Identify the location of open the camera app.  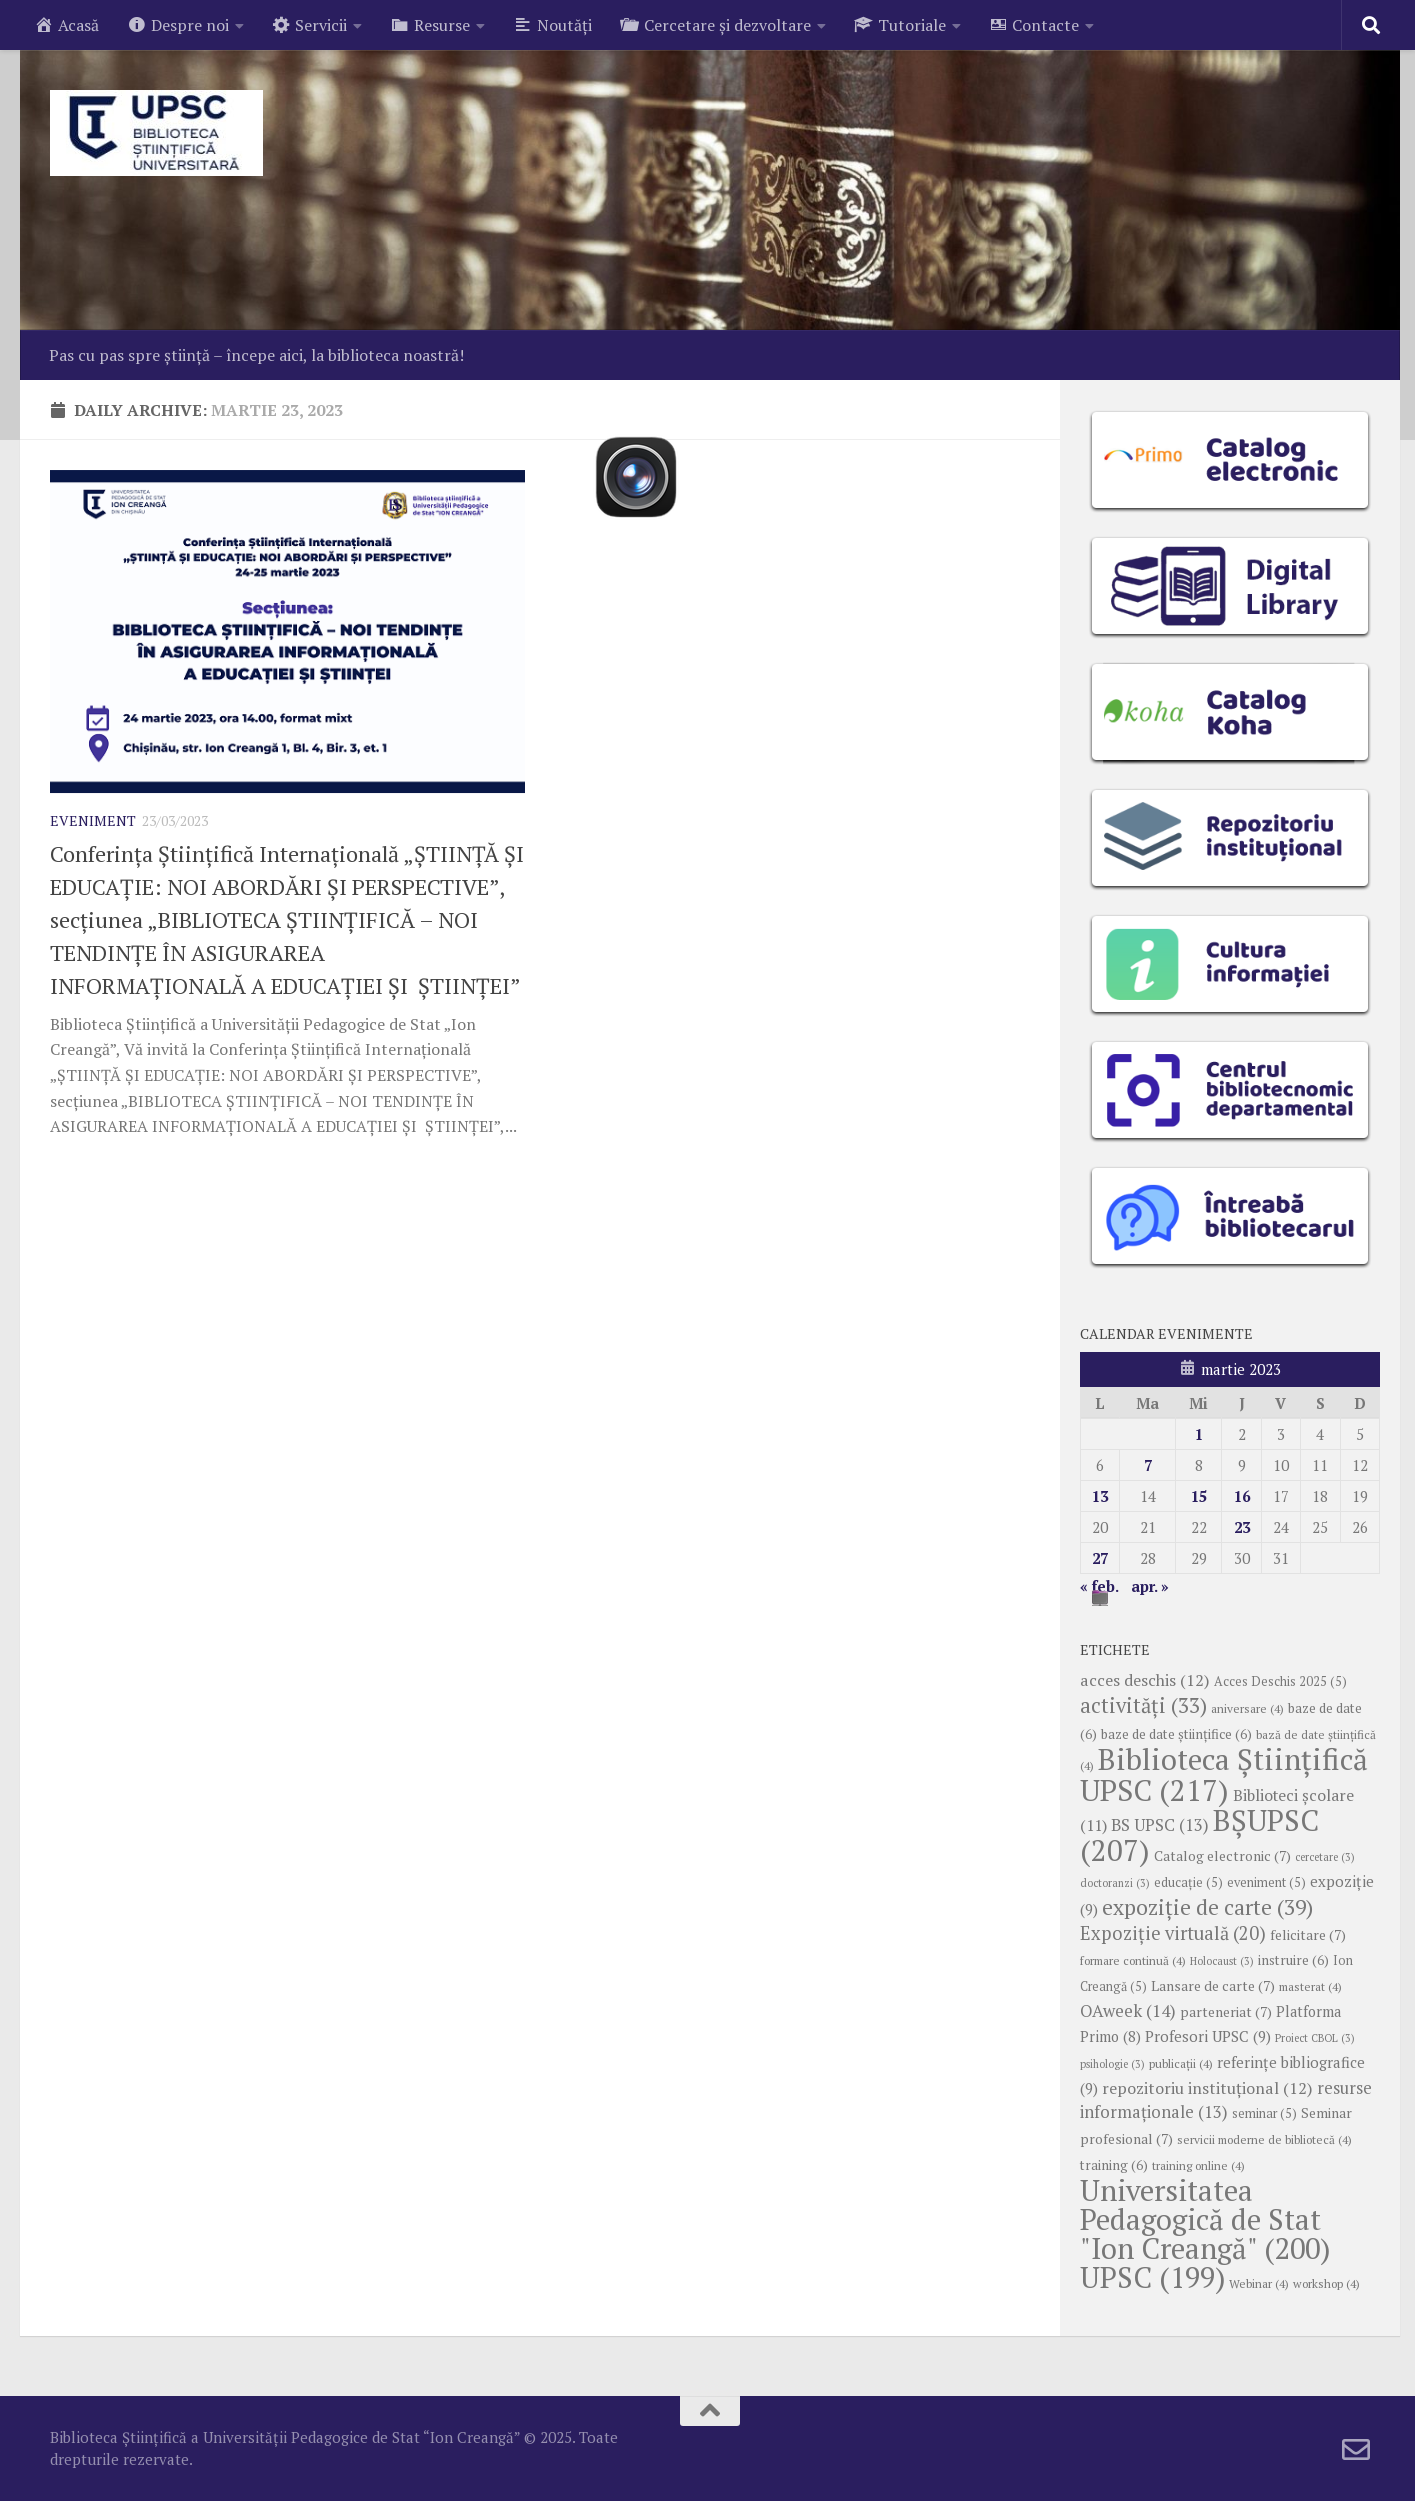
(636, 477).